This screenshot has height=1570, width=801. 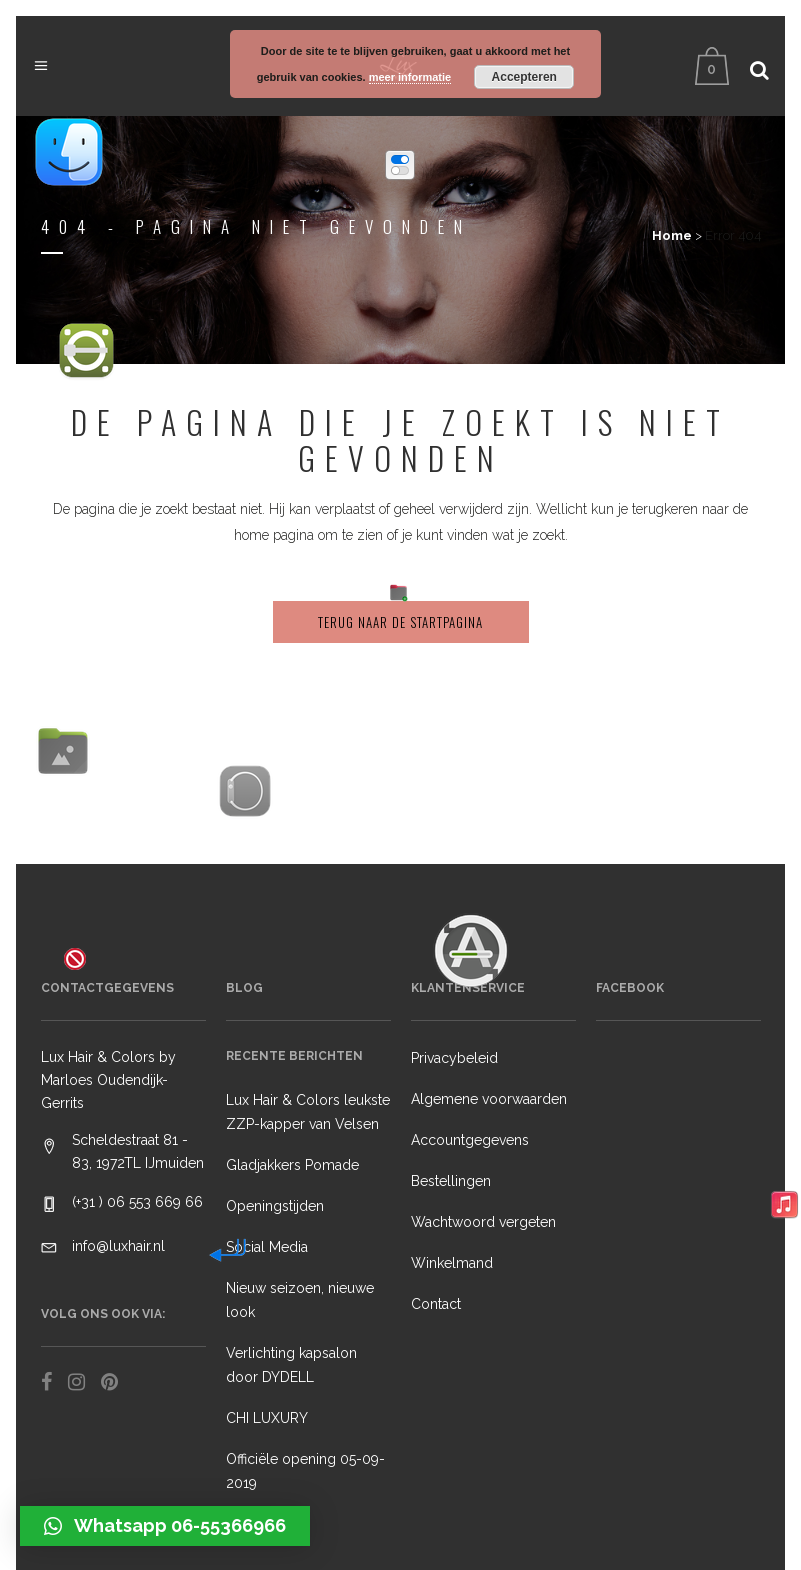 I want to click on check for available software updates, so click(x=471, y=951).